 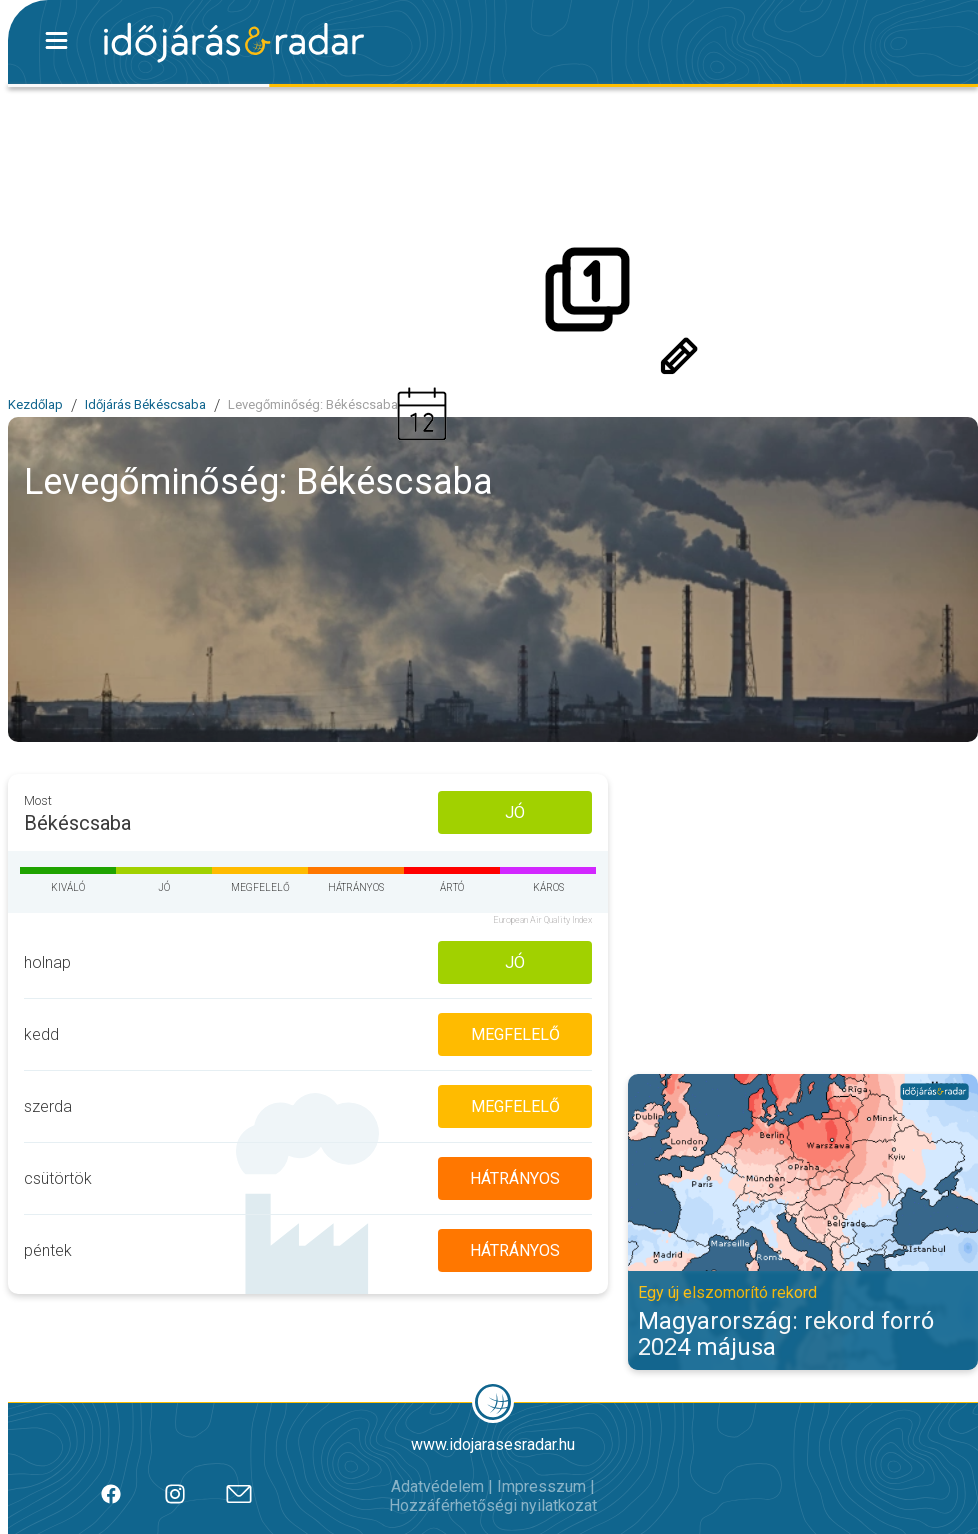 I want to click on view first item in a collection, so click(x=587, y=289).